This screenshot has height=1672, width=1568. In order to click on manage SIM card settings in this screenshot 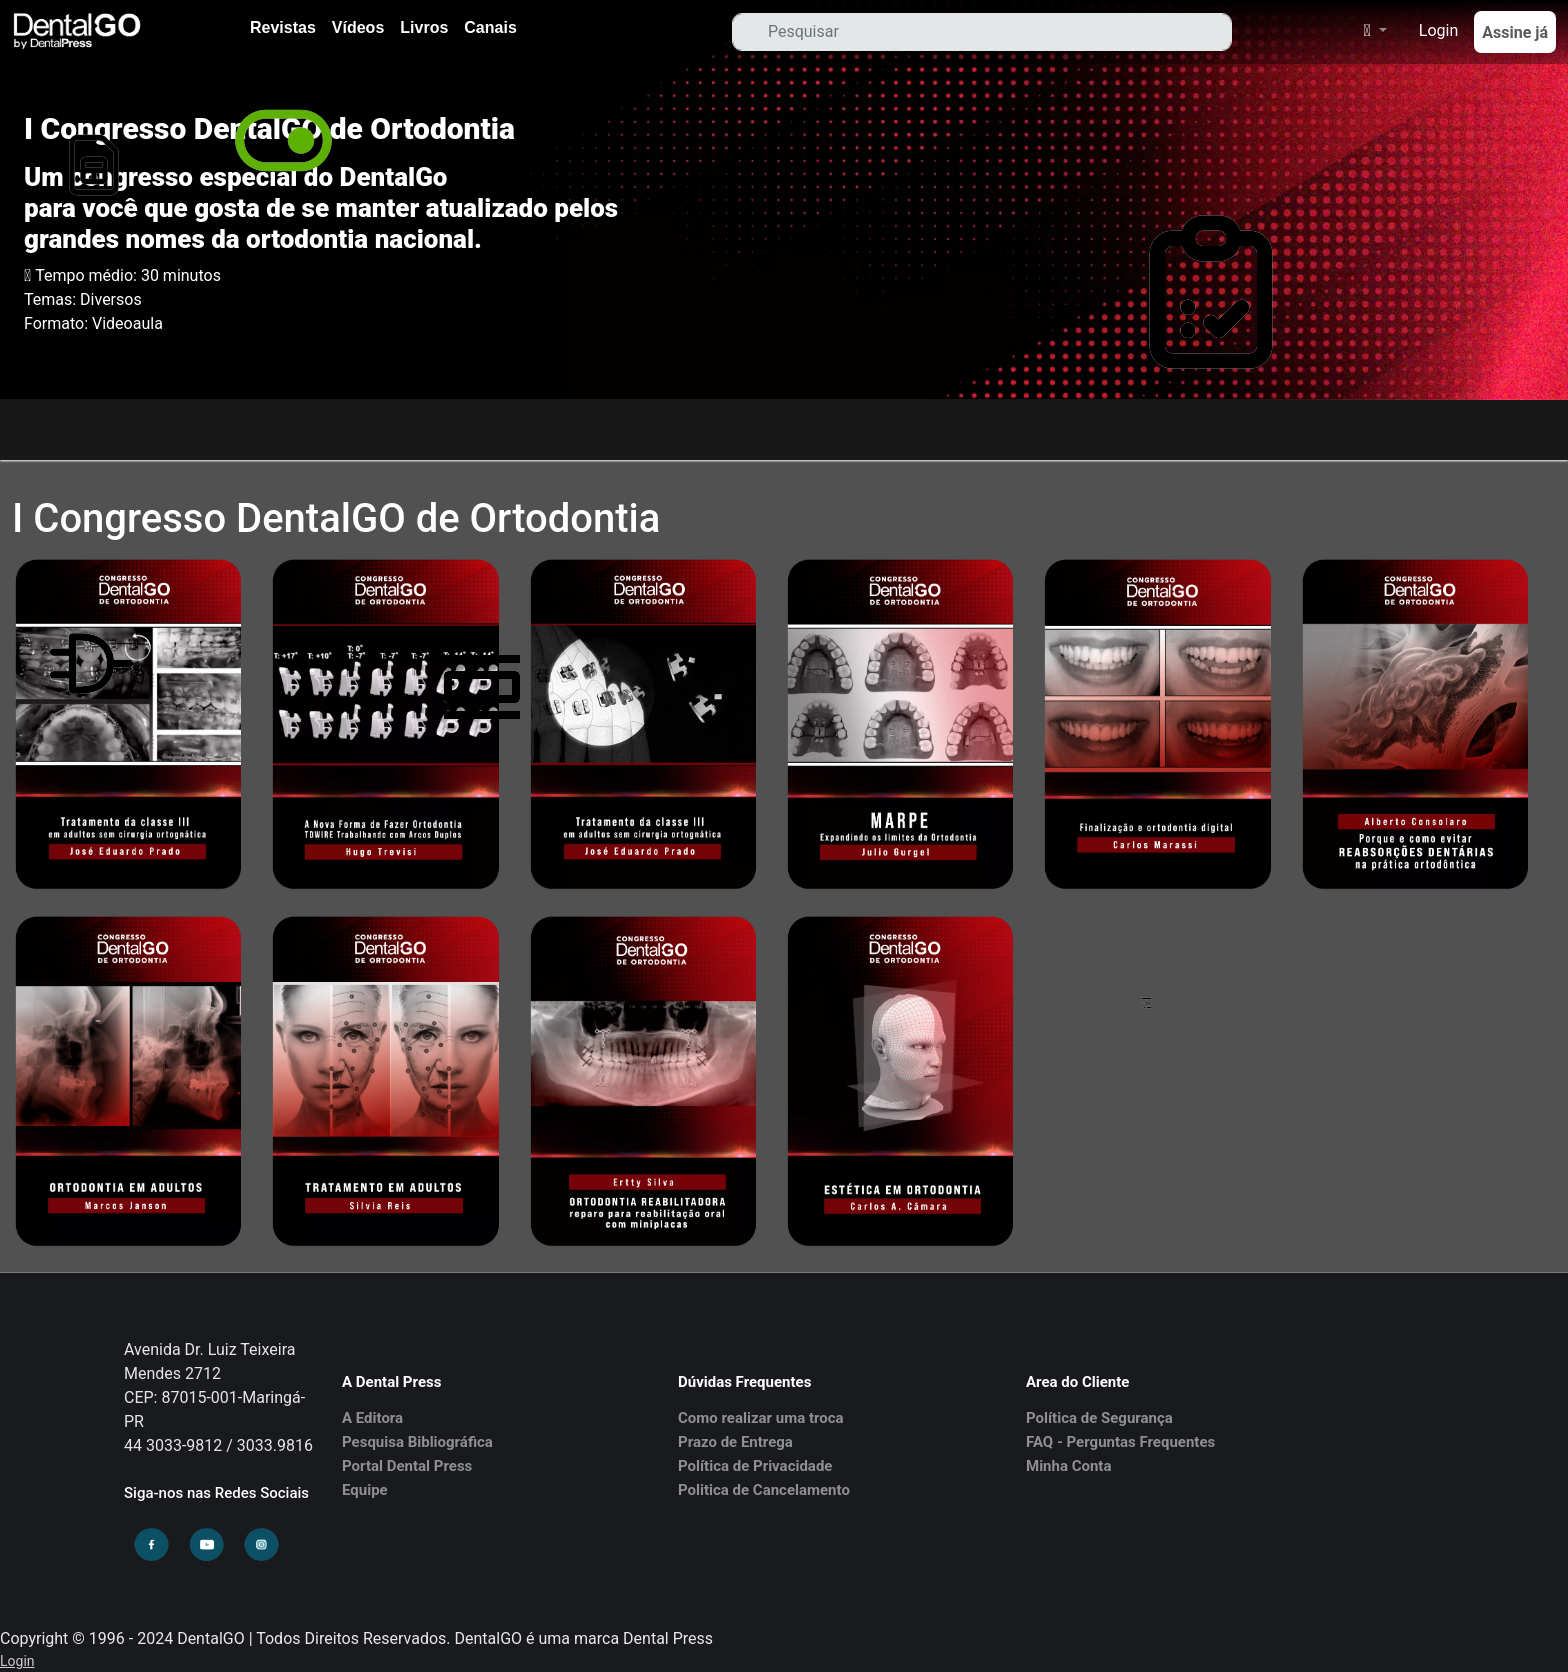, I will do `click(94, 165)`.